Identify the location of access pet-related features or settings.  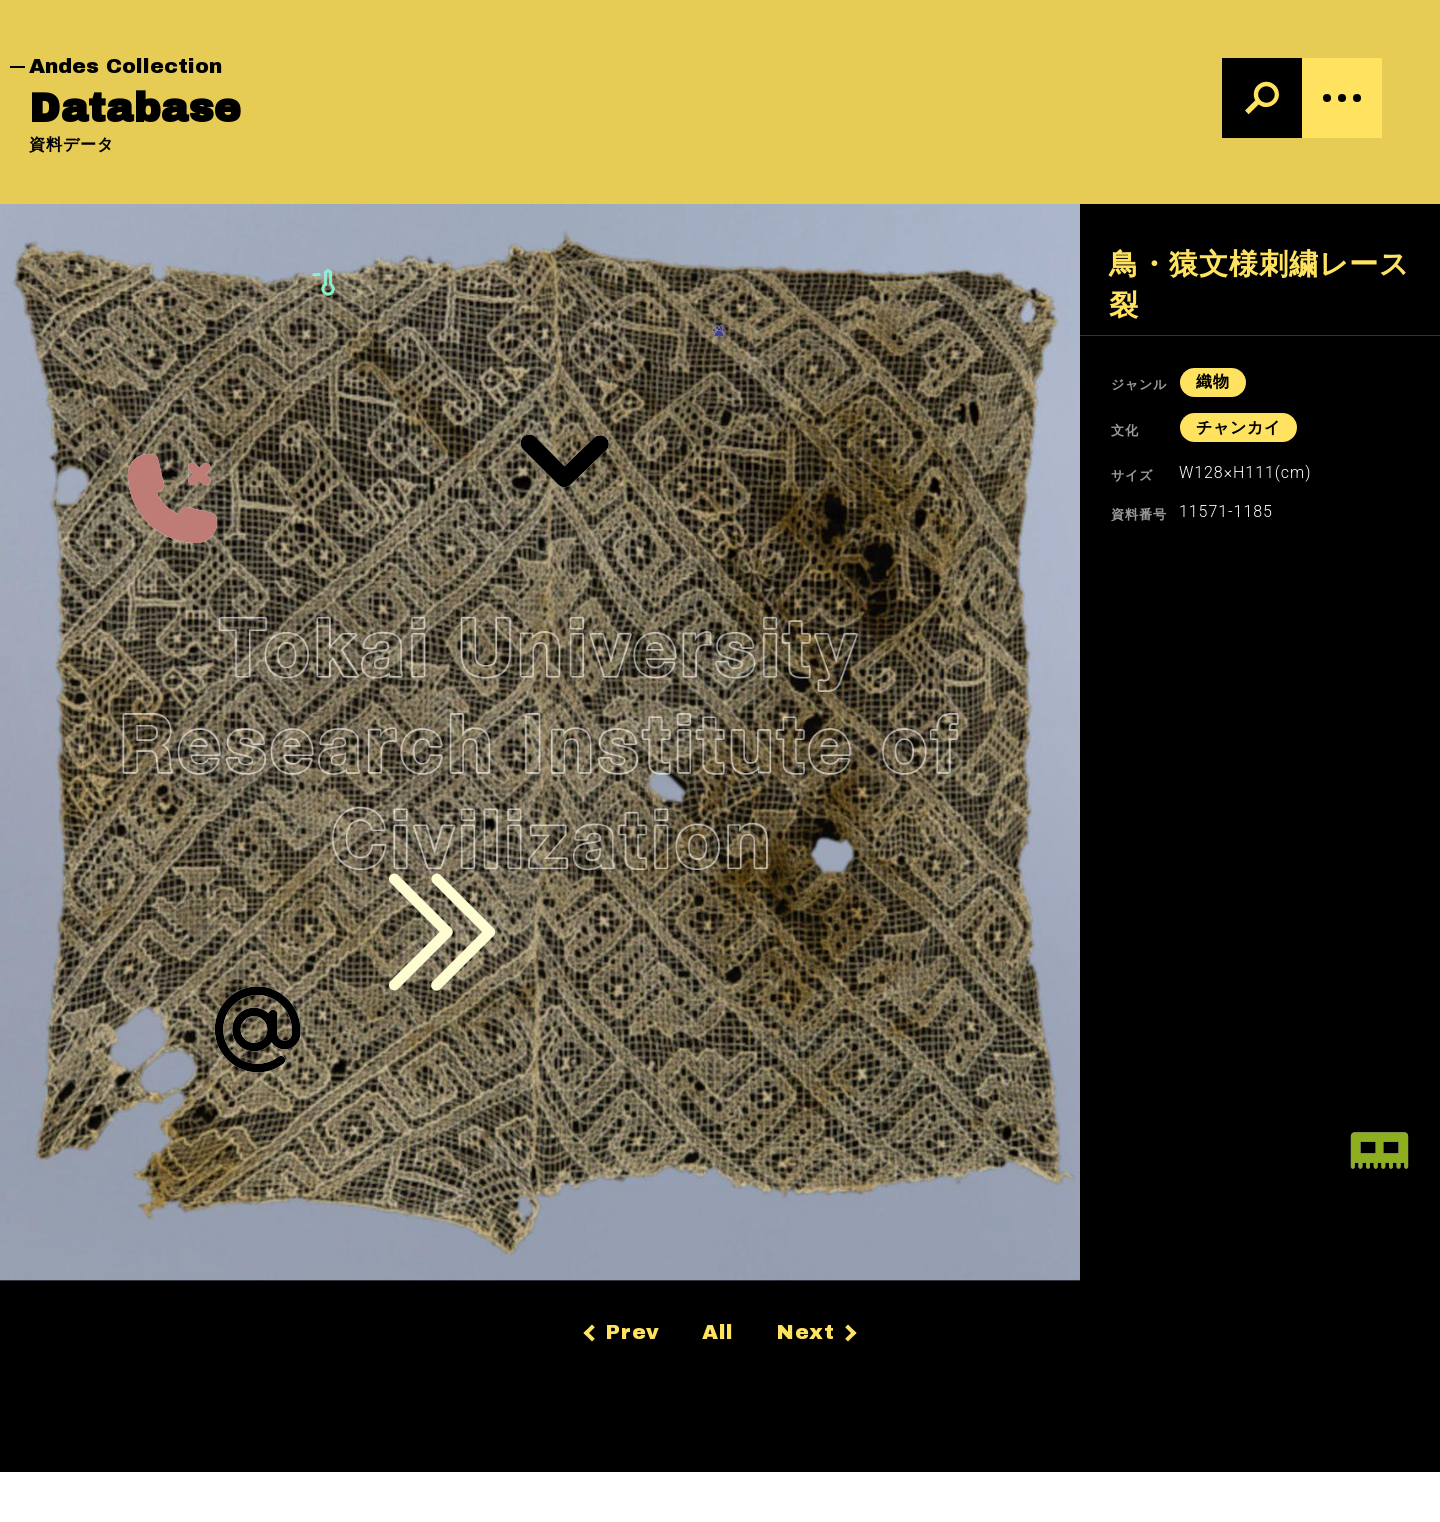
(719, 331).